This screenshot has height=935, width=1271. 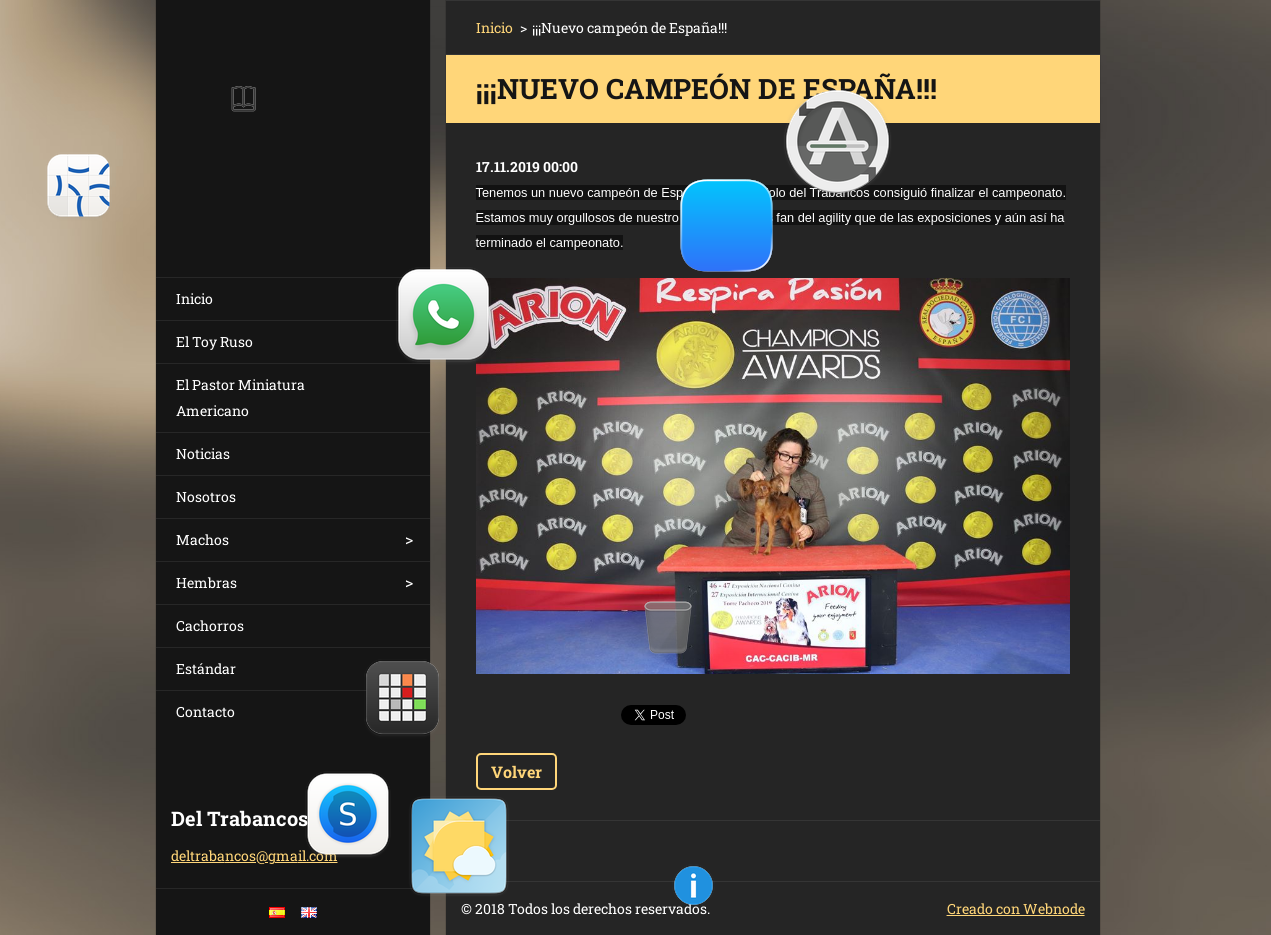 I want to click on open the weather app, so click(x=459, y=846).